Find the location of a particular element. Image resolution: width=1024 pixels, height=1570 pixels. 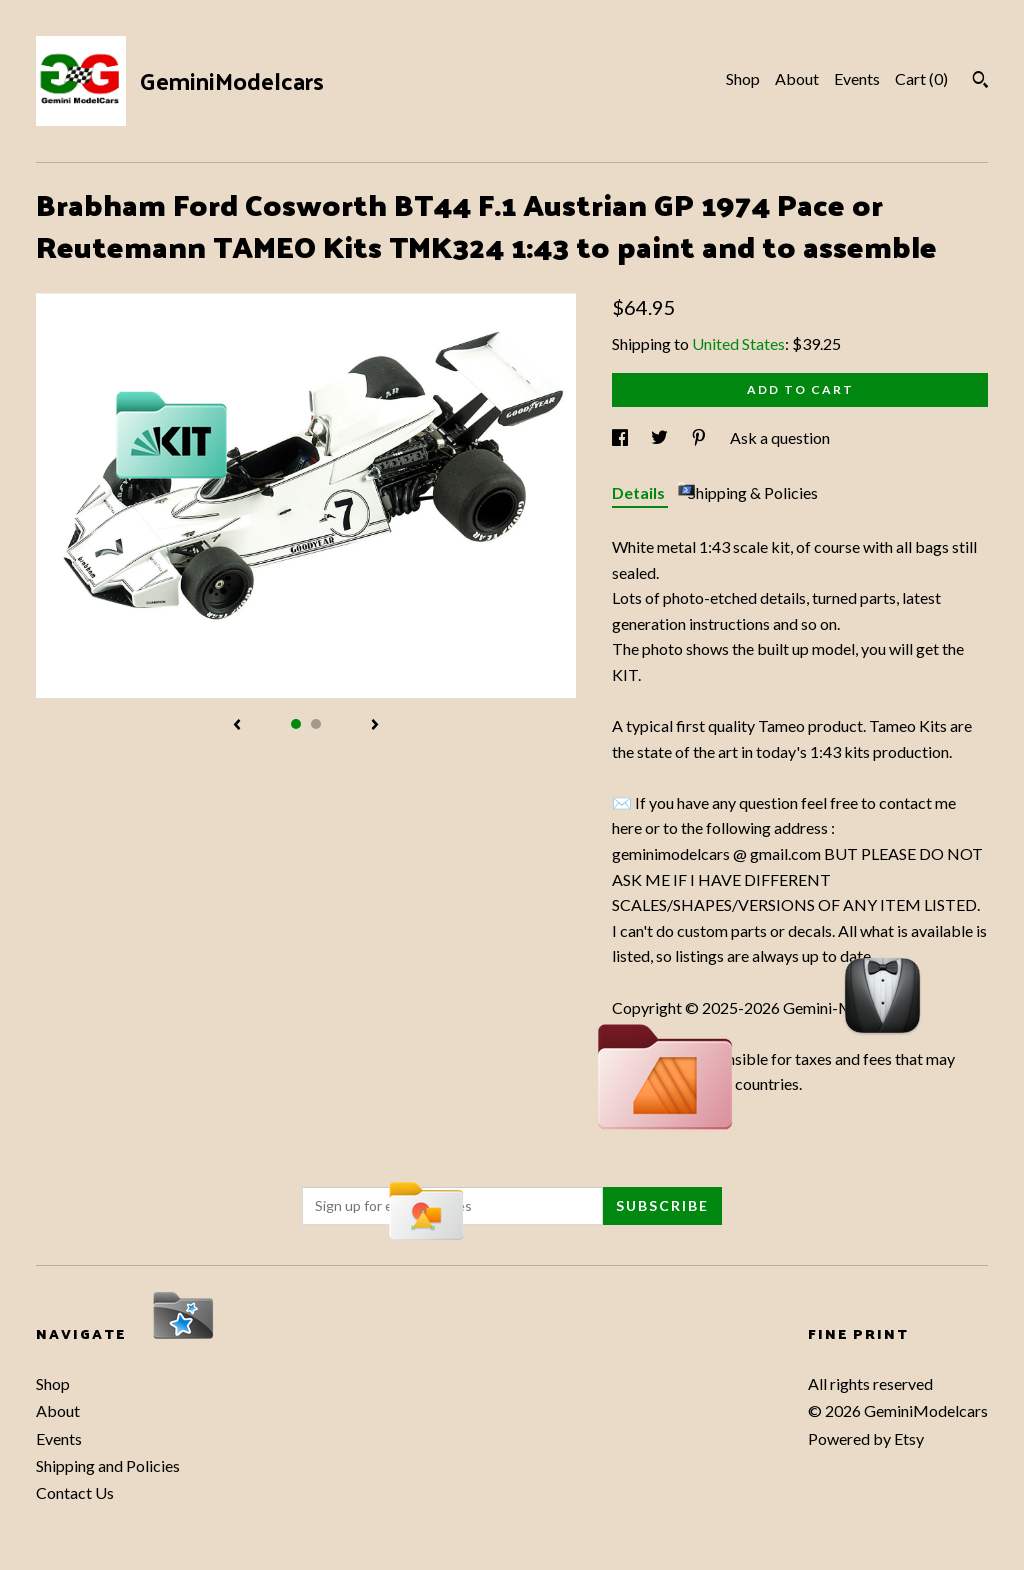

configure keyboard settings and preferences is located at coordinates (882, 995).